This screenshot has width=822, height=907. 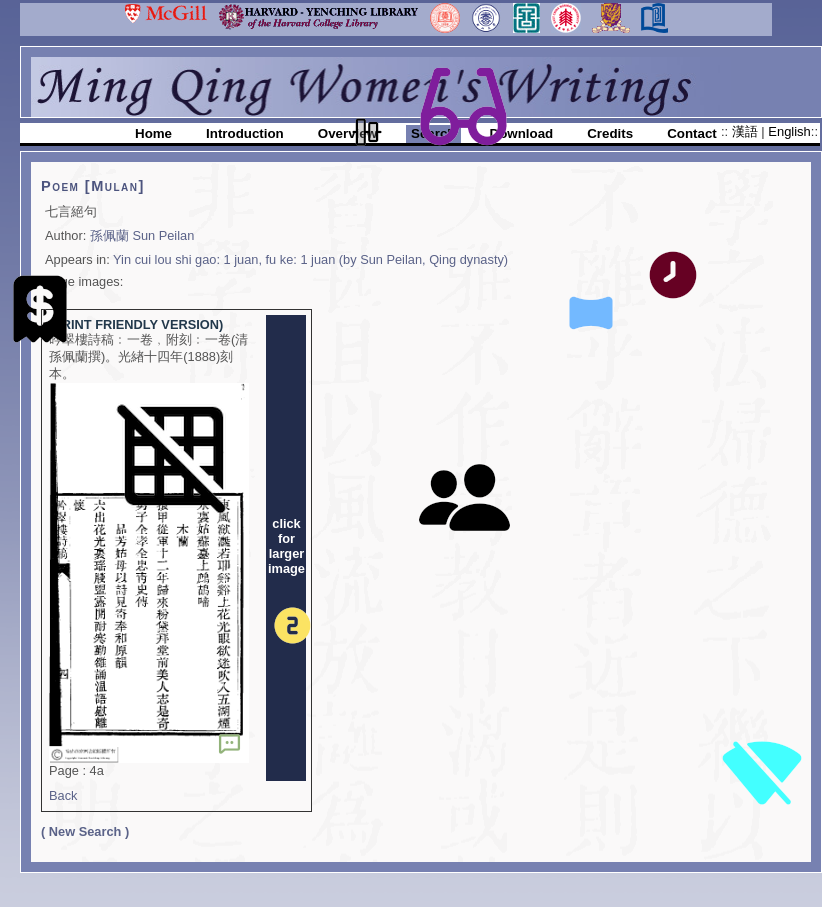 I want to click on view or access reading mode, so click(x=463, y=106).